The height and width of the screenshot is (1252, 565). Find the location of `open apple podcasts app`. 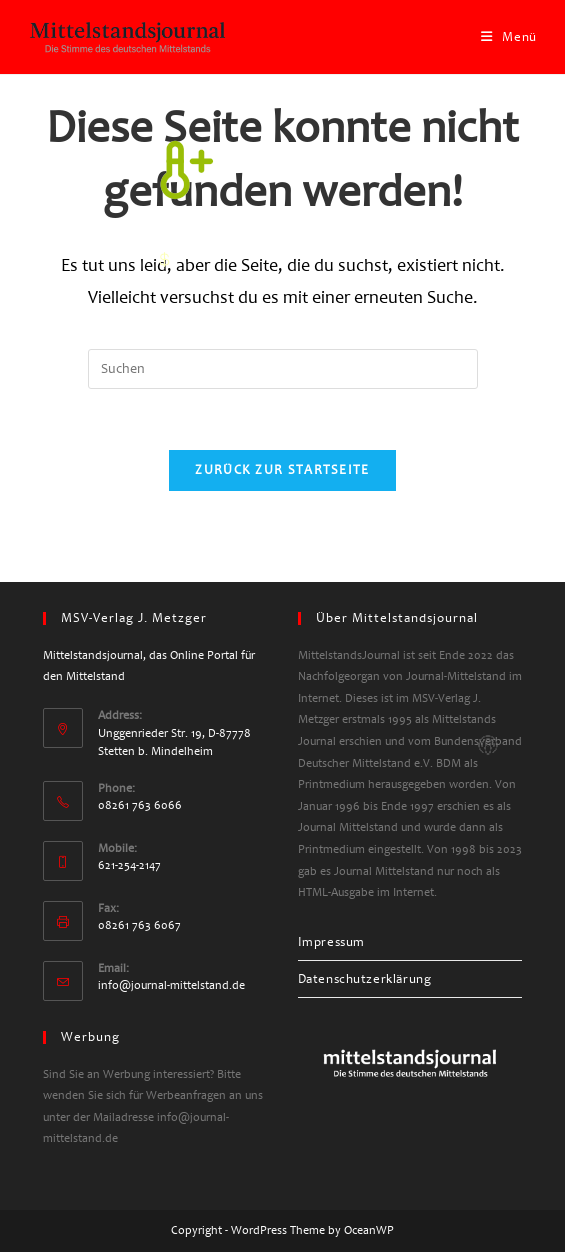

open apple podcasts app is located at coordinates (488, 745).